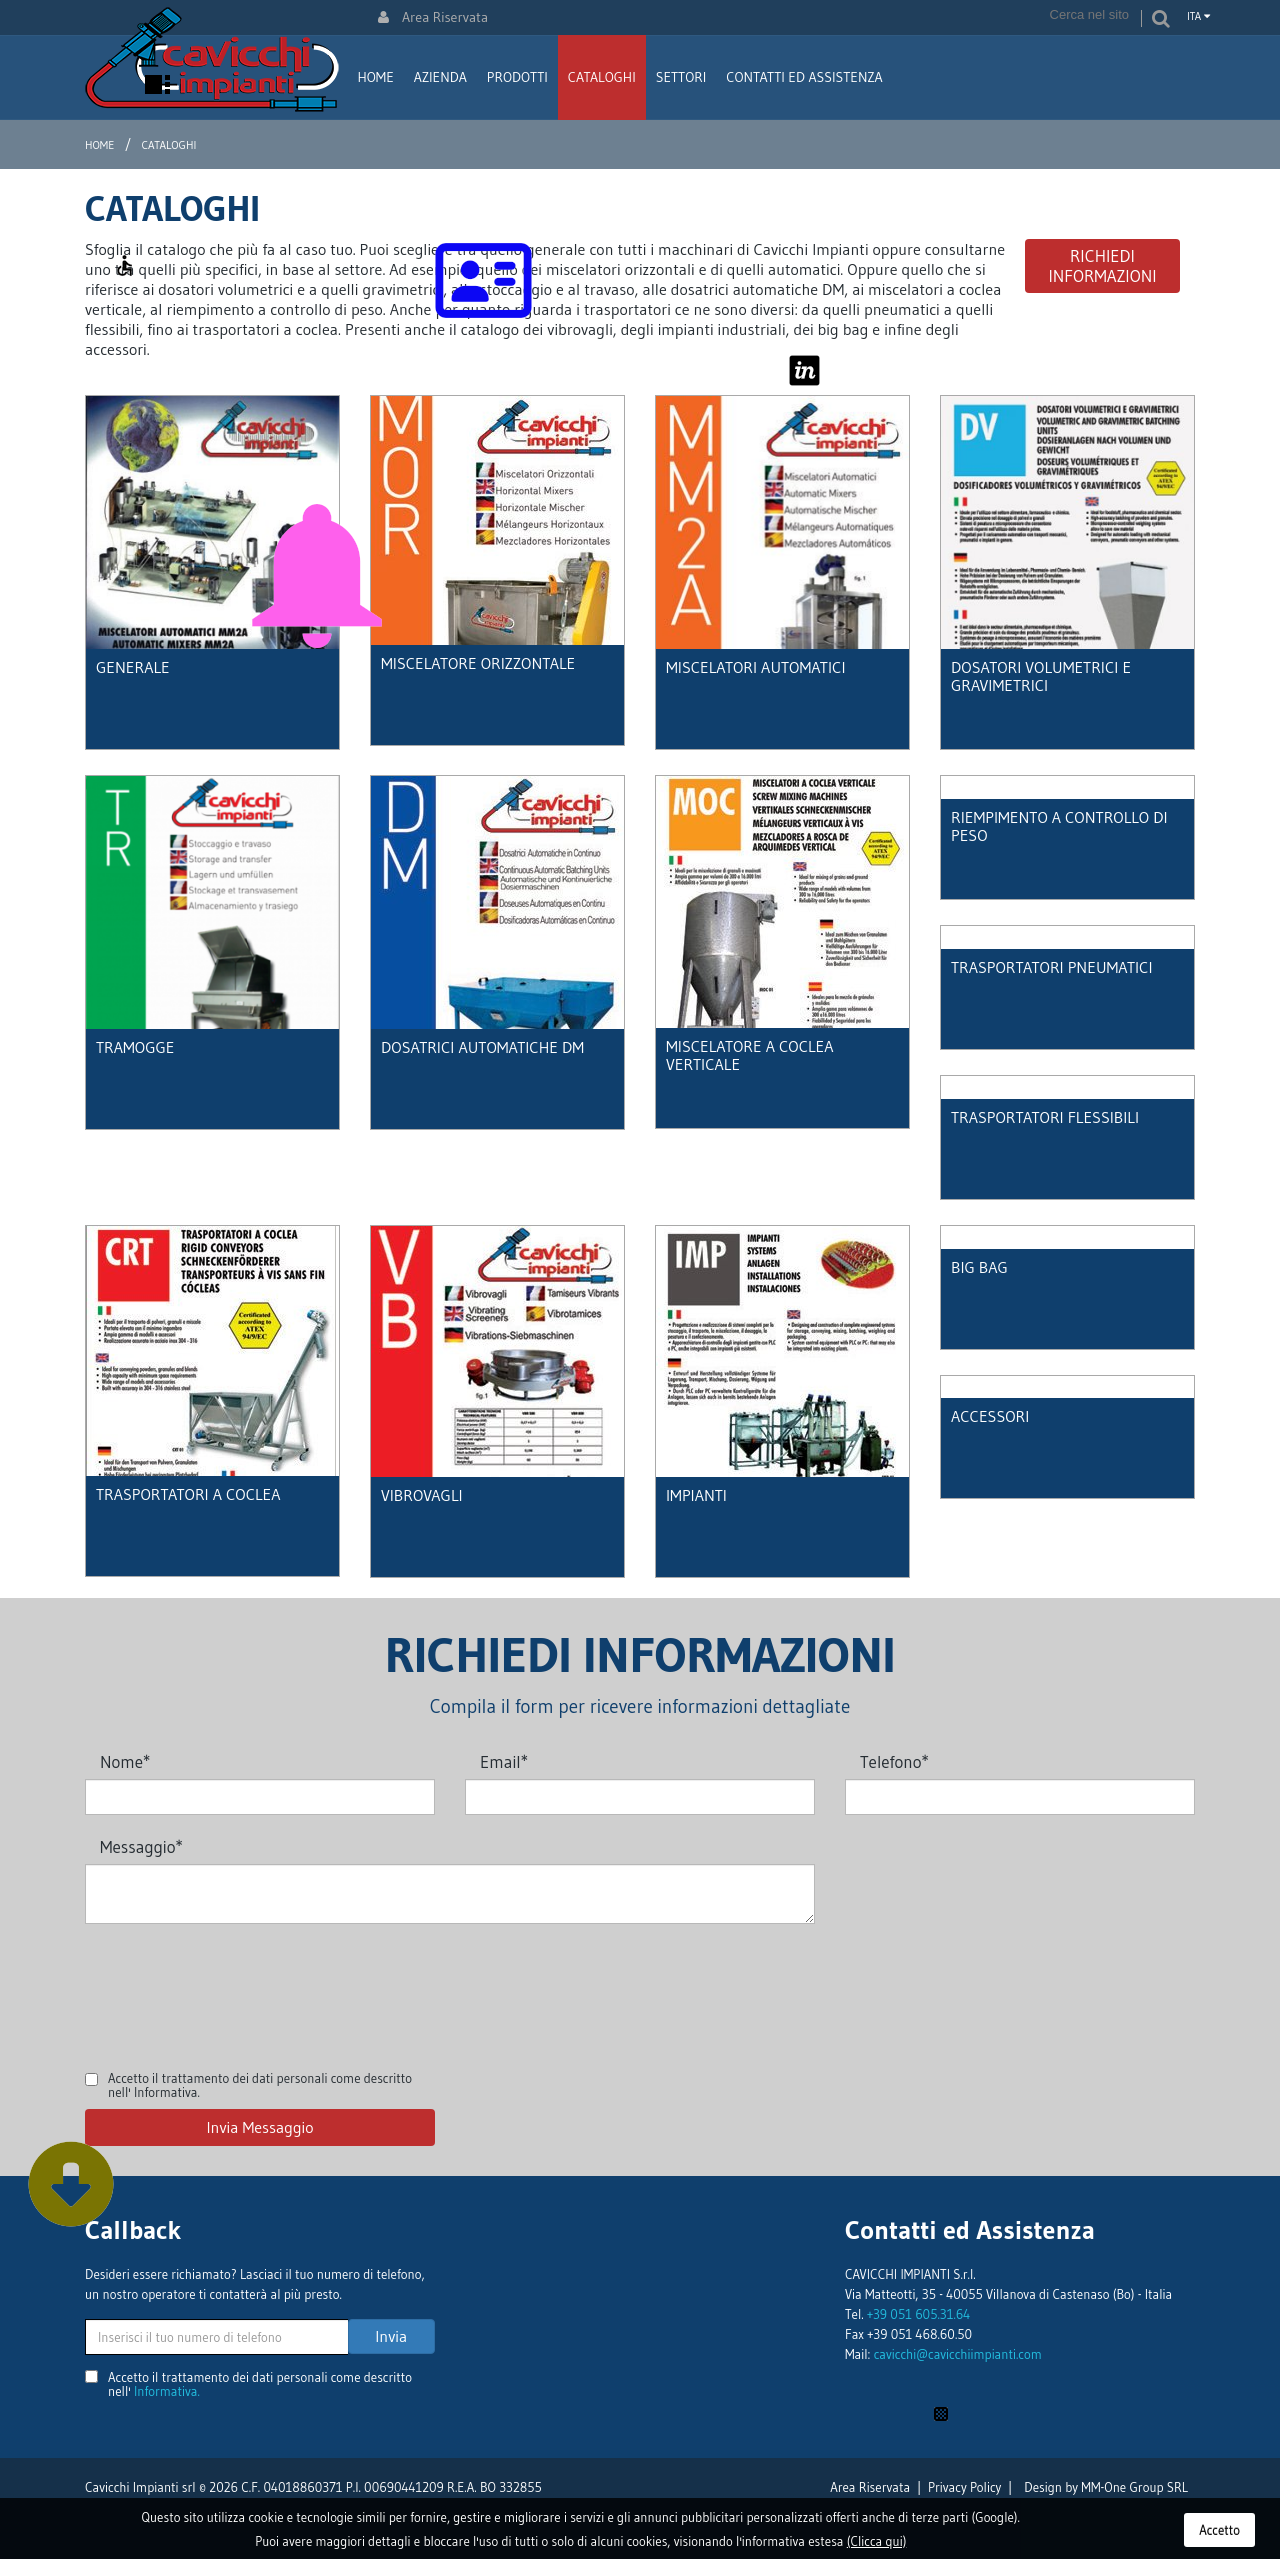 The width and height of the screenshot is (1280, 2559). What do you see at coordinates (804, 370) in the screenshot?
I see `open InVision app` at bounding box center [804, 370].